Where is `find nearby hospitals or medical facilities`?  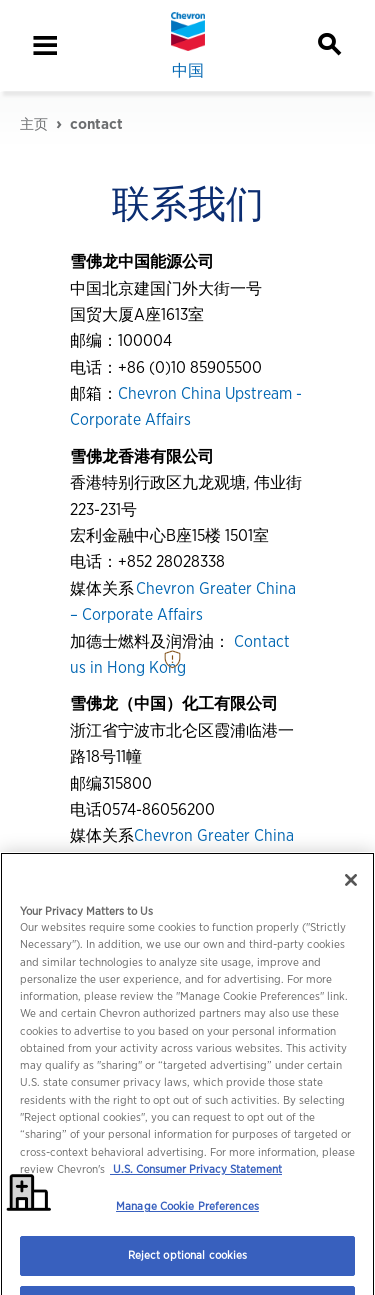
find nearby hospitals or medical facilities is located at coordinates (26, 1192).